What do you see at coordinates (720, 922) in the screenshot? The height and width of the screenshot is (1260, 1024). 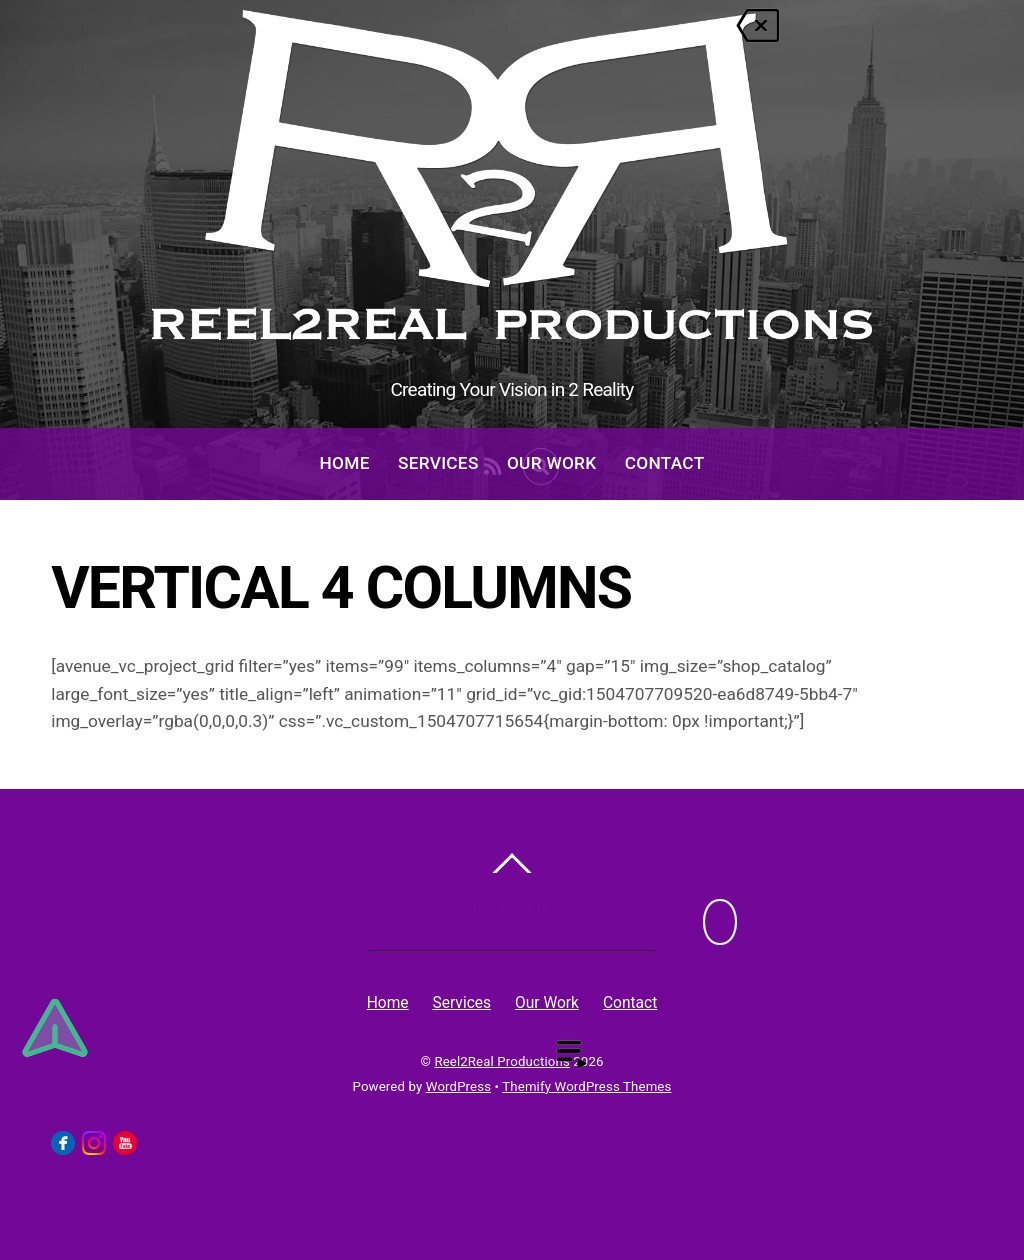 I see `represents the number zero in a numeric input or display` at bounding box center [720, 922].